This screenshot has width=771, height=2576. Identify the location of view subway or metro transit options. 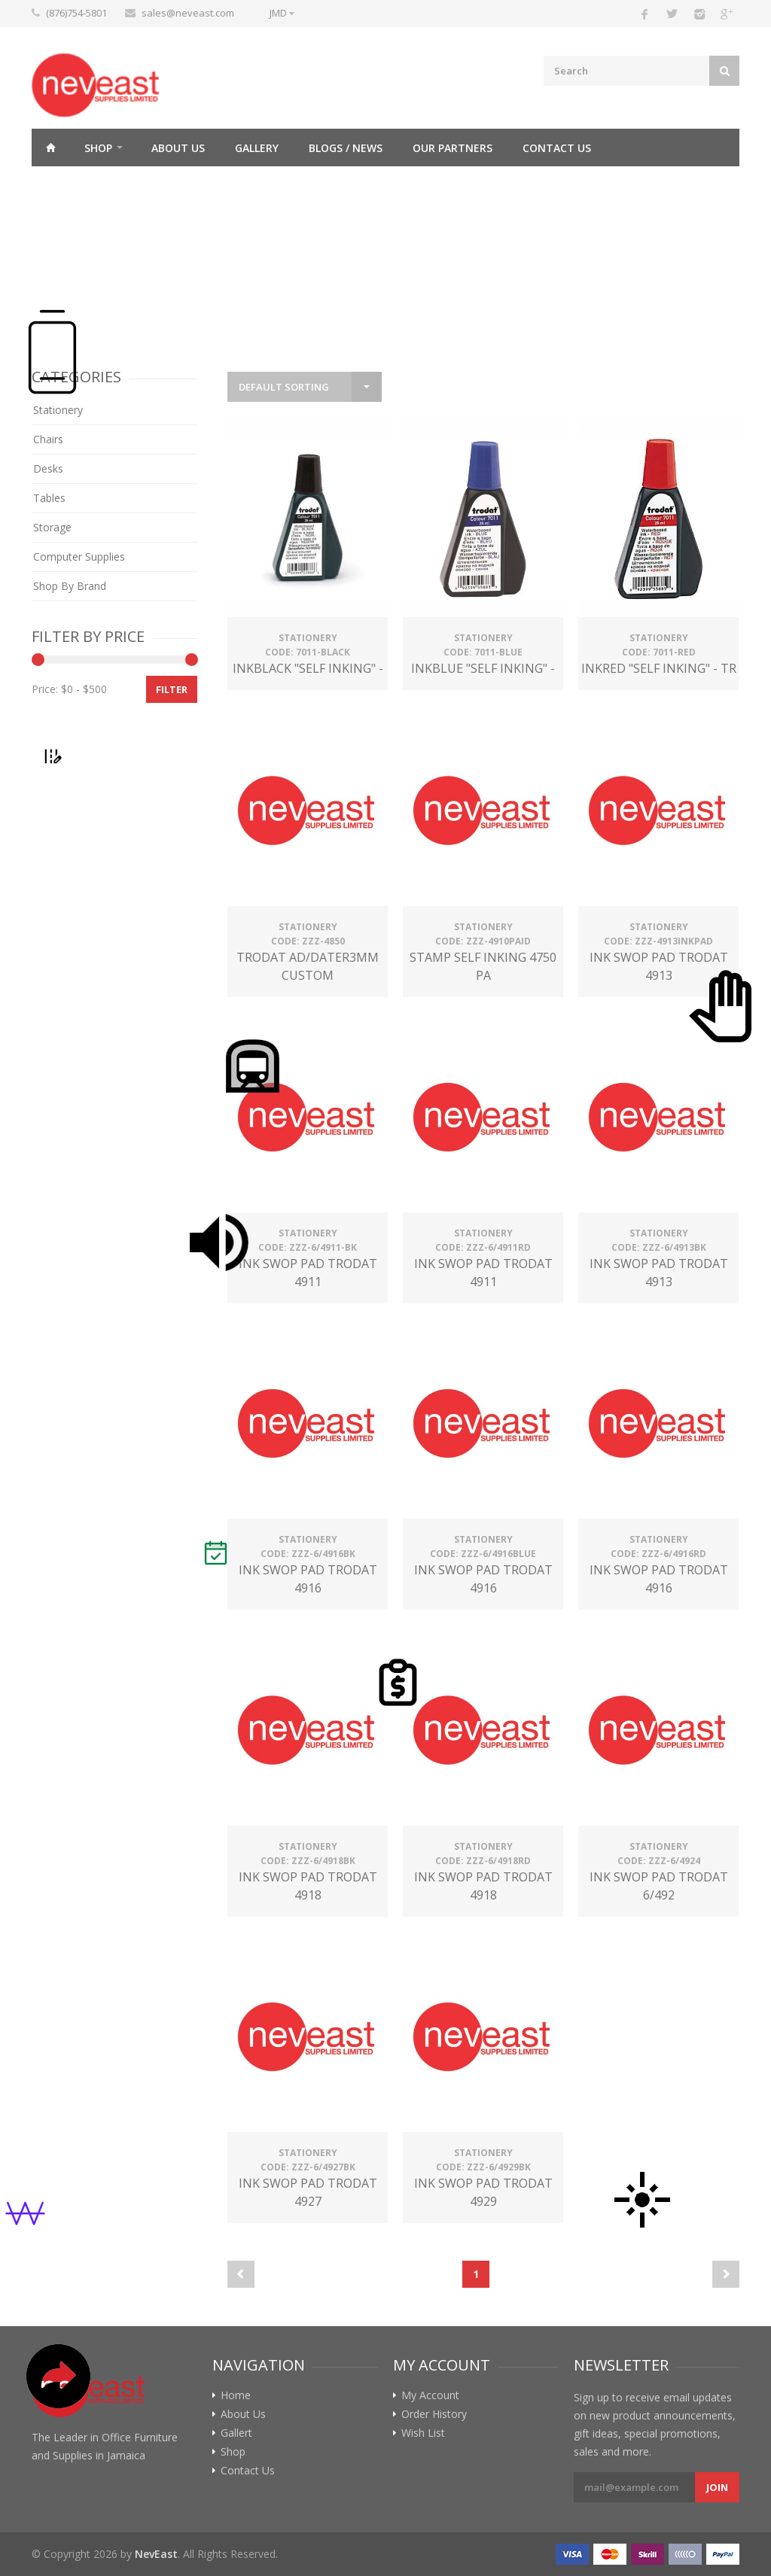
(252, 1066).